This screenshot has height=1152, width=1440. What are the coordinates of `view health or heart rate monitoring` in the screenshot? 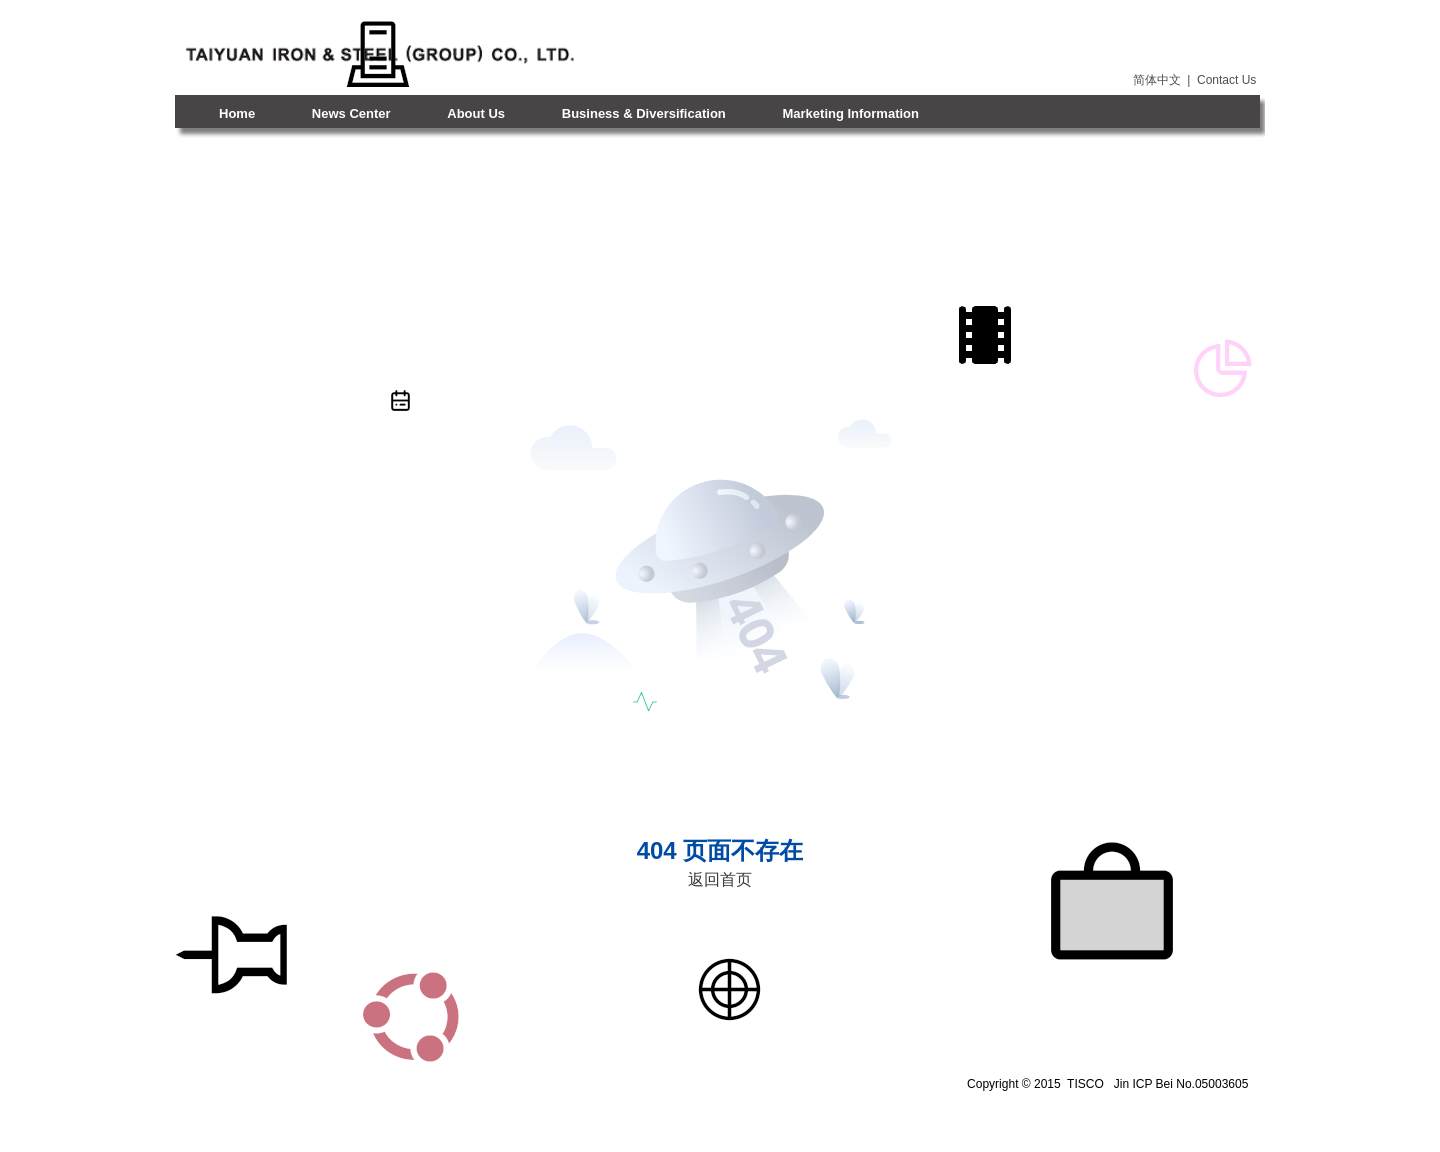 It's located at (645, 702).